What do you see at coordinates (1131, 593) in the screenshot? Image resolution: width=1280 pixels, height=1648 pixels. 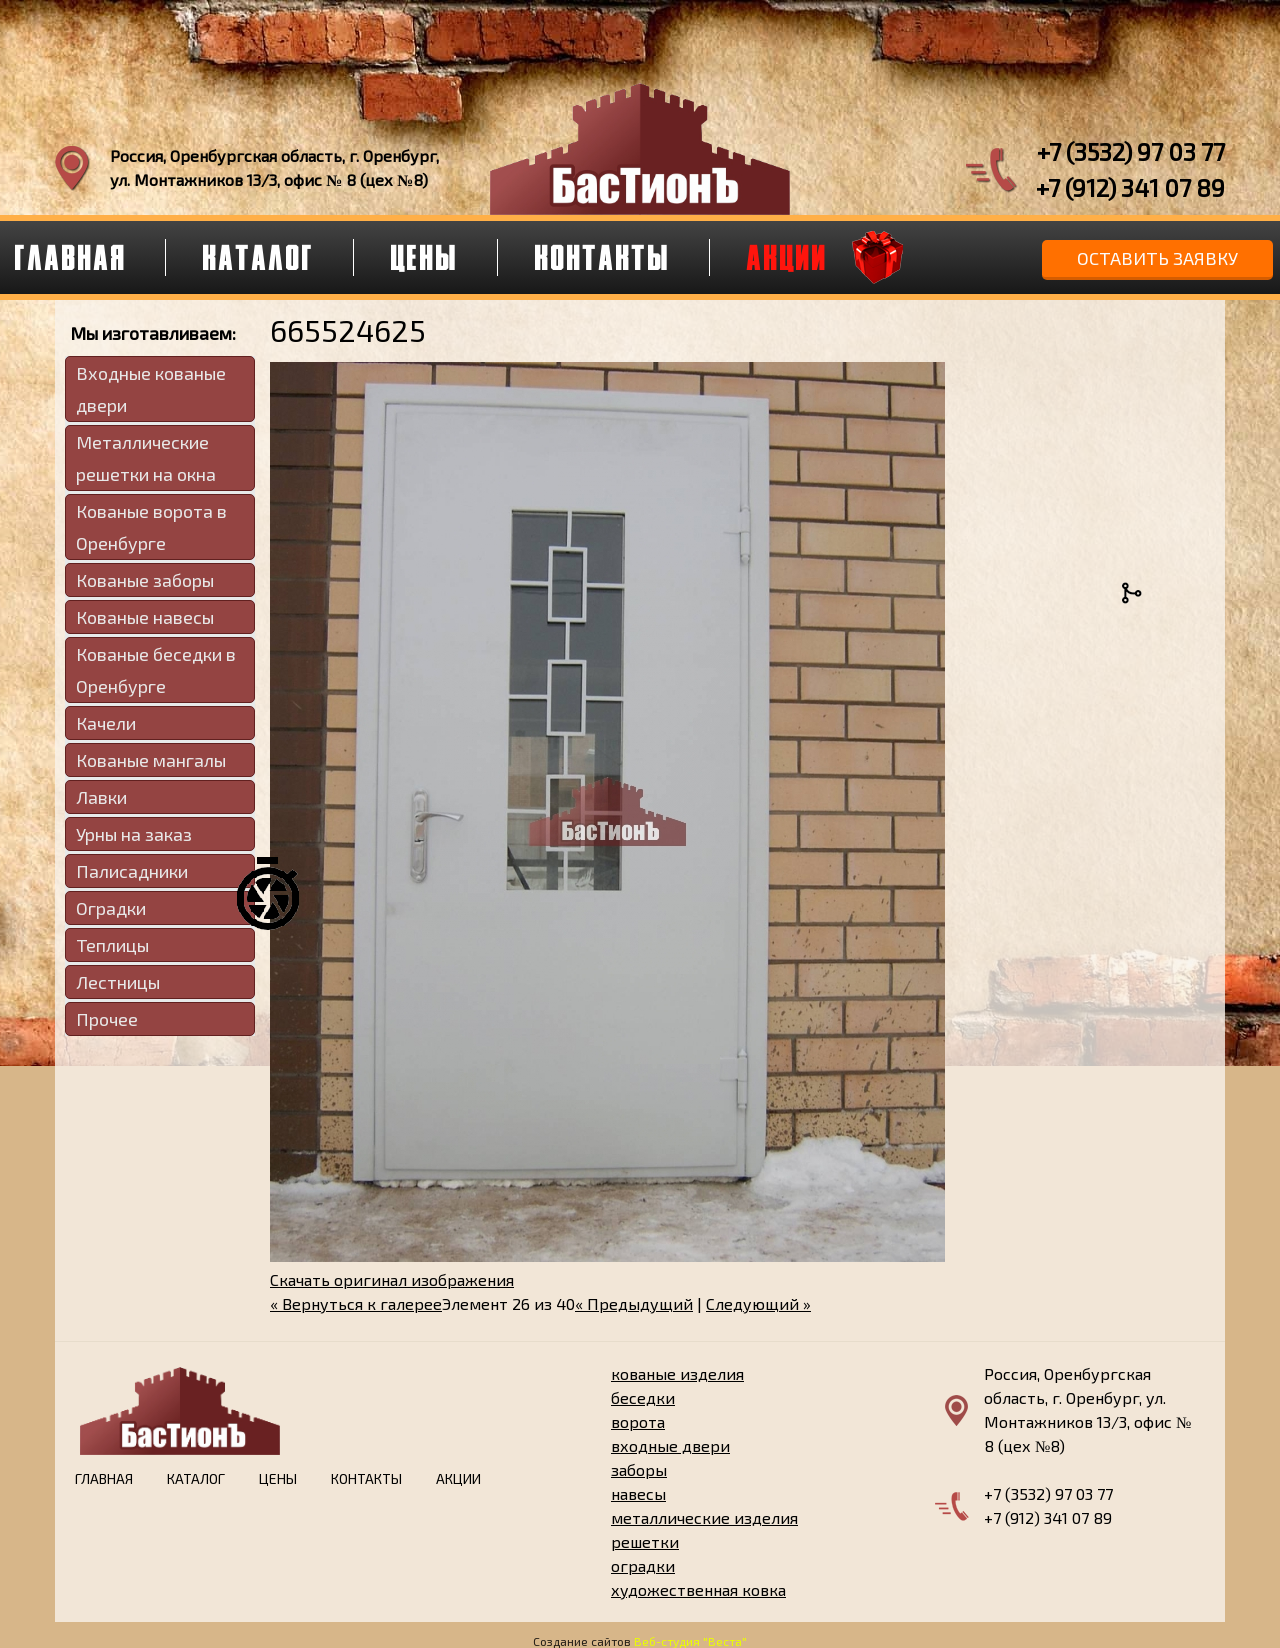 I see `merge a branch into the main codebase` at bounding box center [1131, 593].